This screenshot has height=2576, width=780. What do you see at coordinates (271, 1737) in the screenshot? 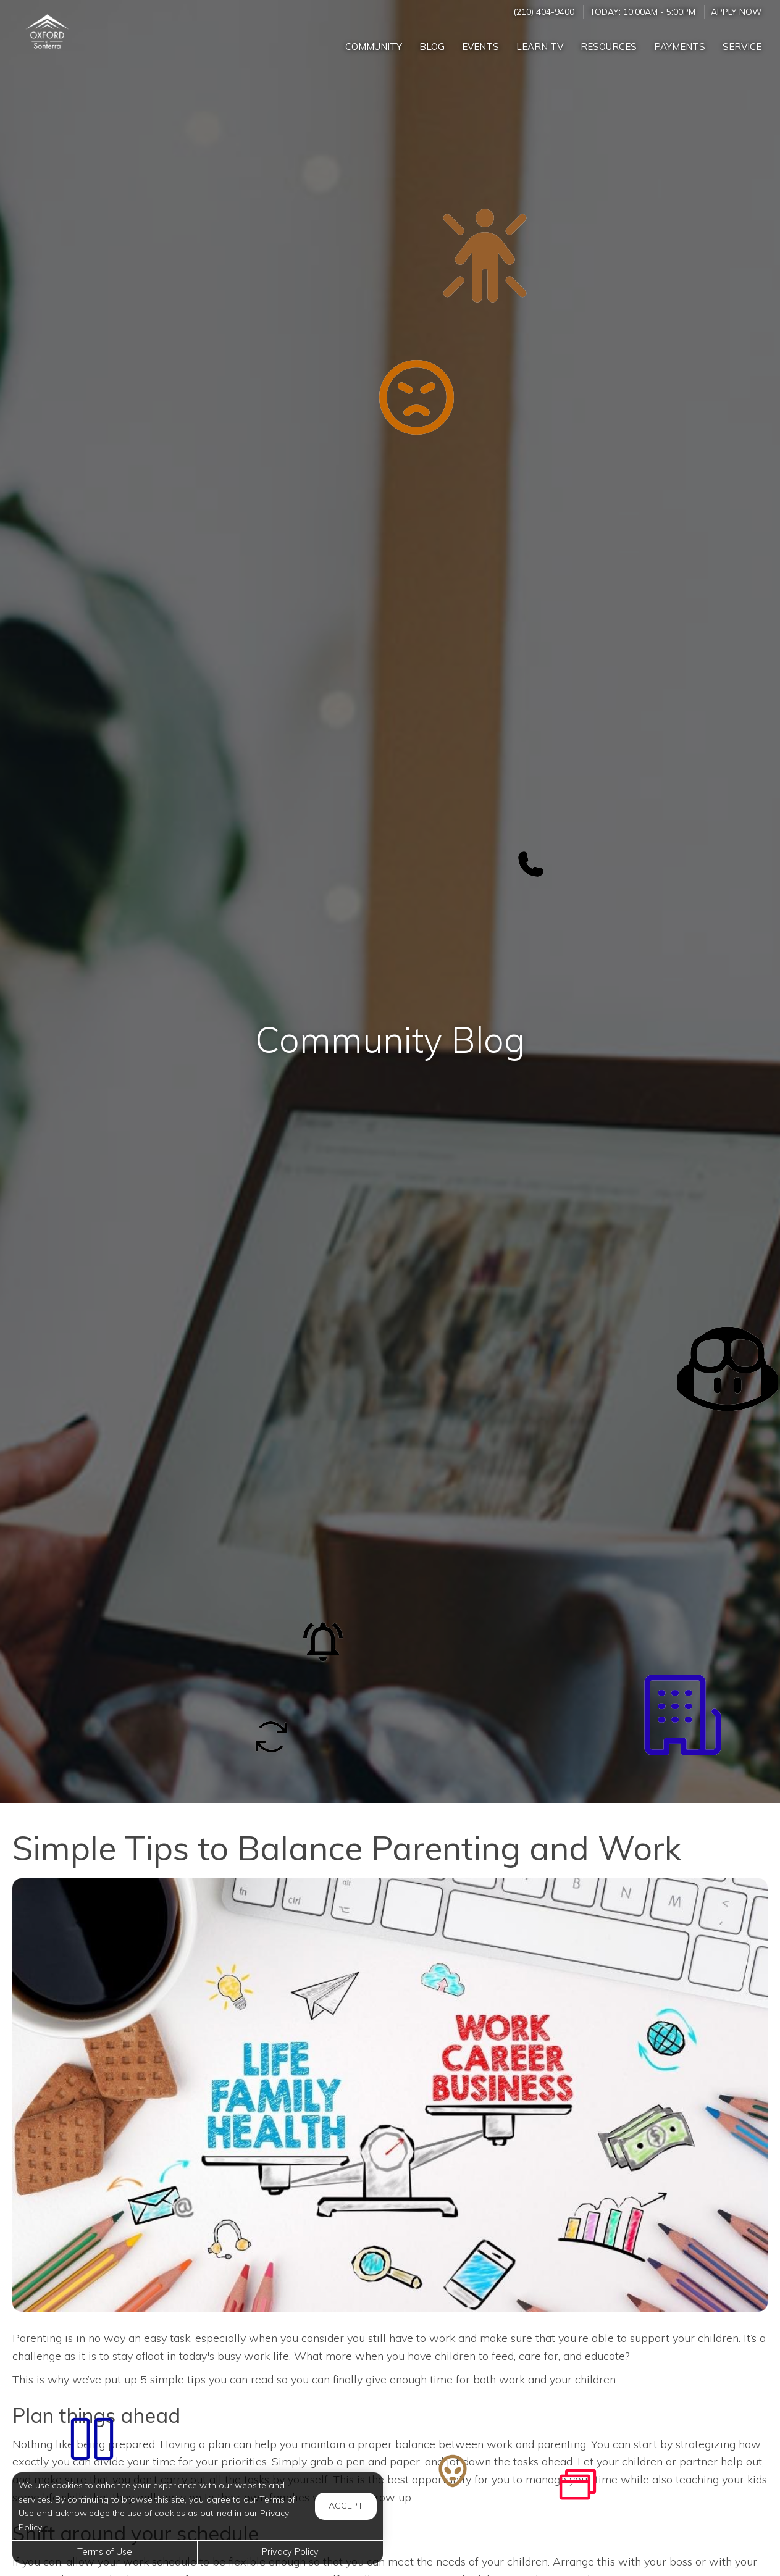
I see `refresh or reload content` at bounding box center [271, 1737].